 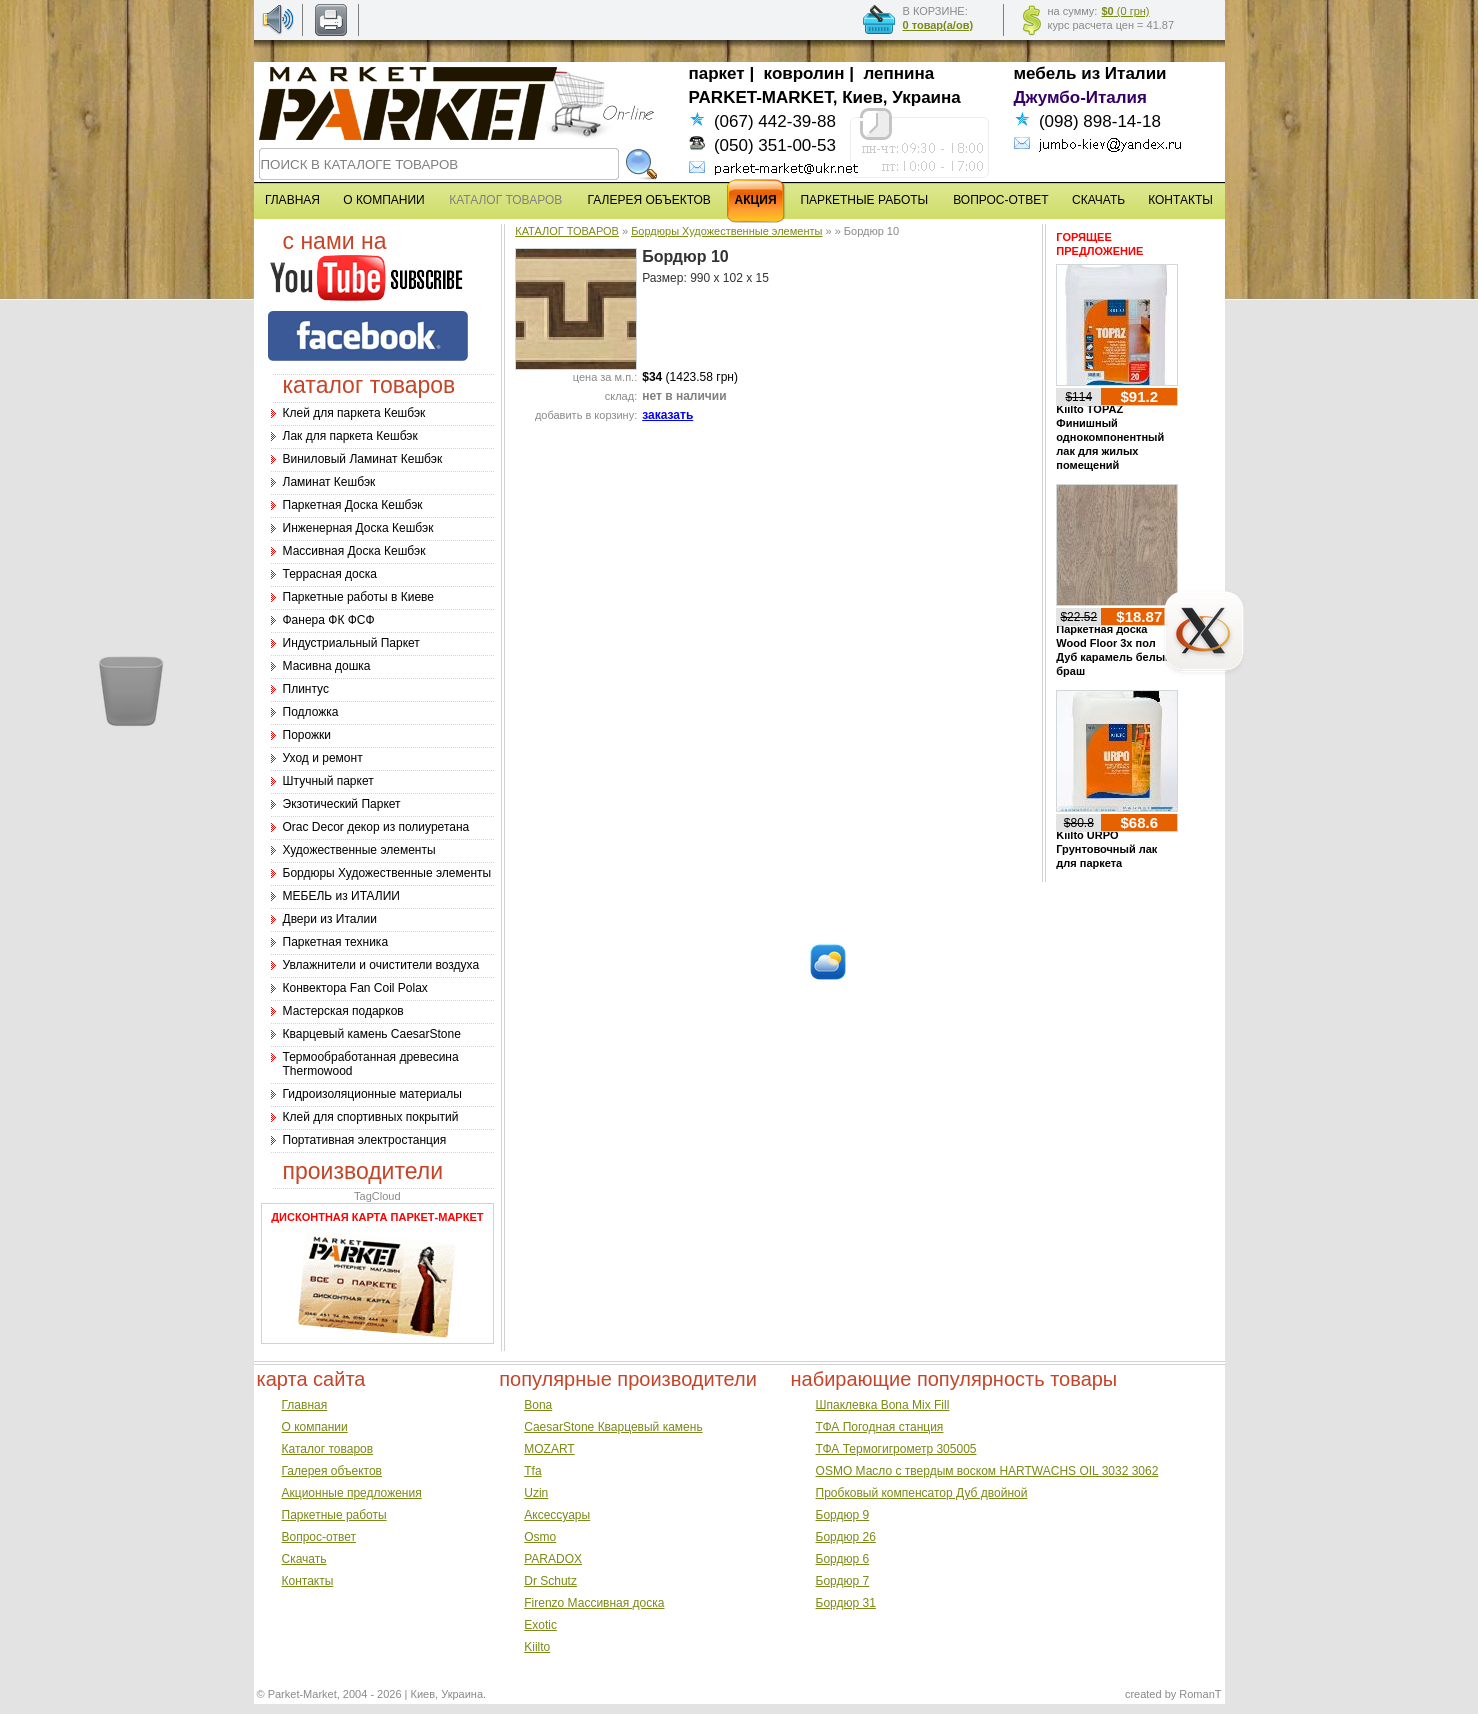 I want to click on open the weather app, so click(x=828, y=962).